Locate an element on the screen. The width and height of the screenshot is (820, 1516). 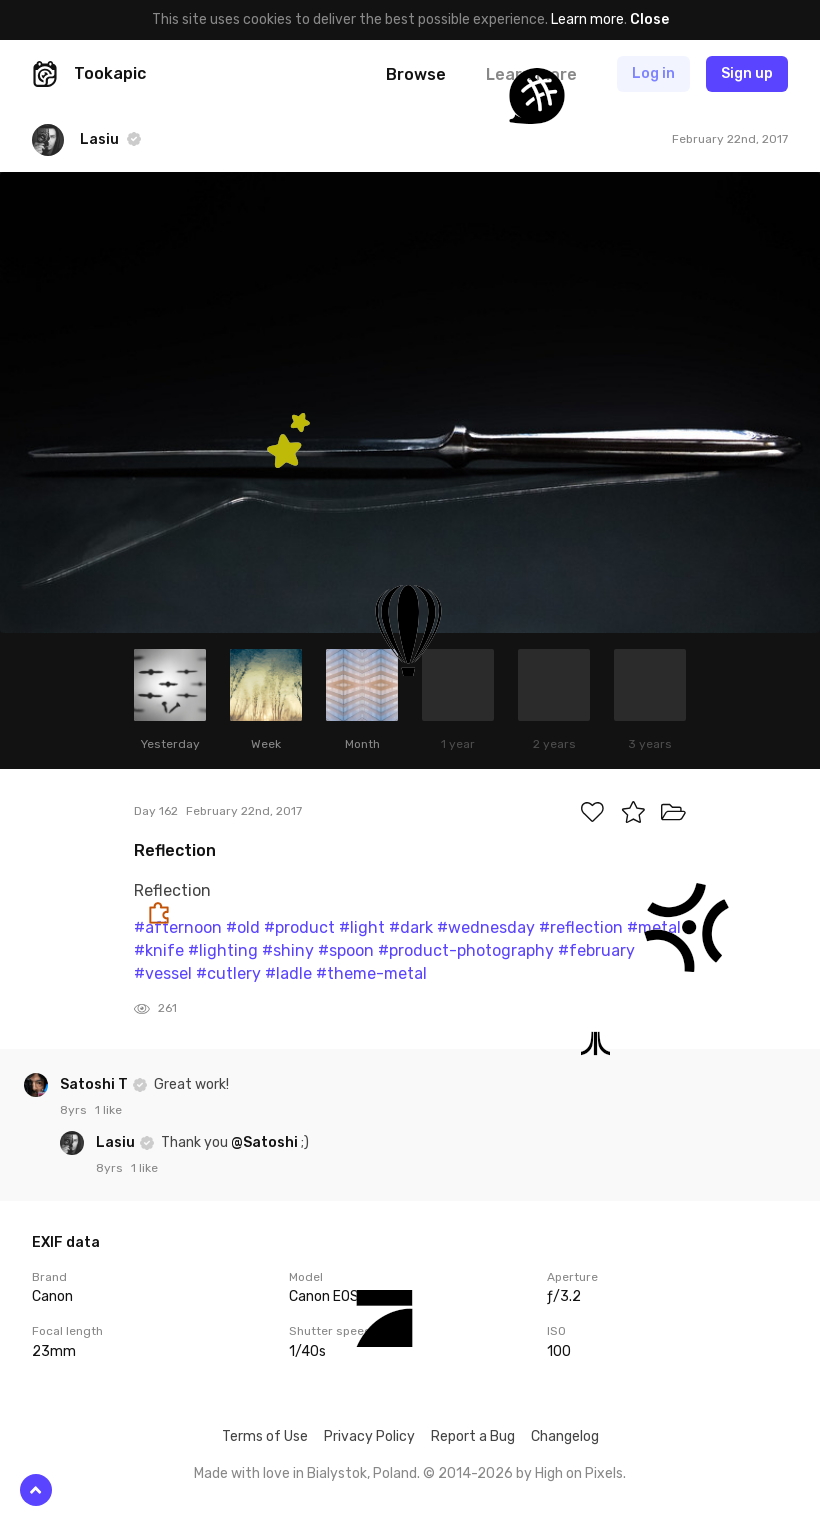
access plugins or extensions is located at coordinates (159, 914).